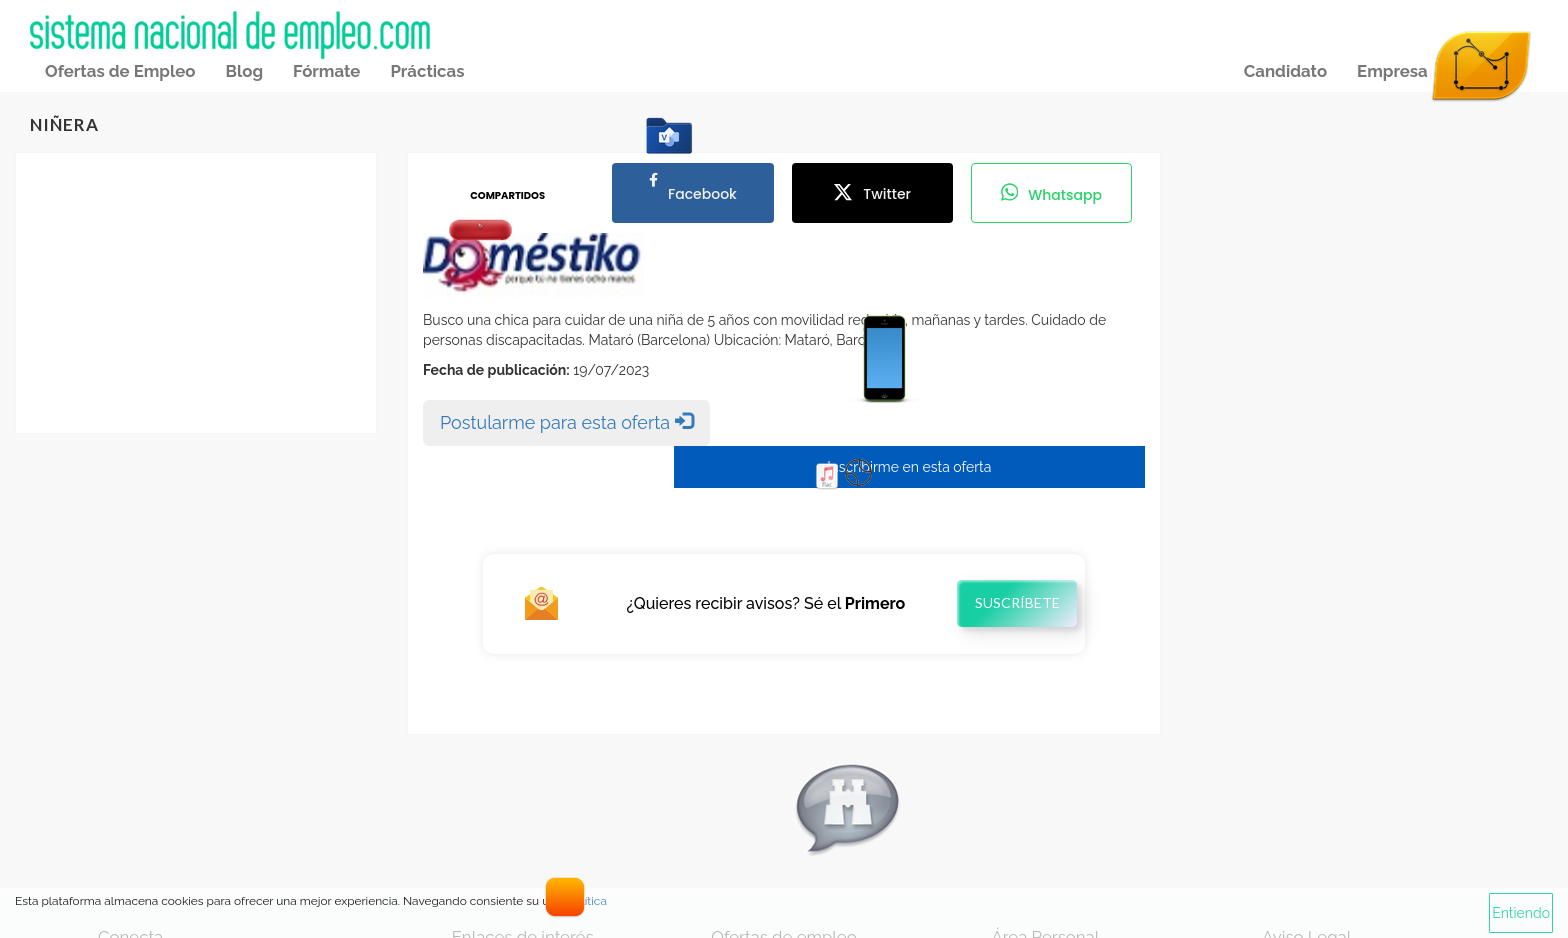 The image size is (1568, 938). Describe the element at coordinates (827, 476) in the screenshot. I see `a flac audio file` at that location.